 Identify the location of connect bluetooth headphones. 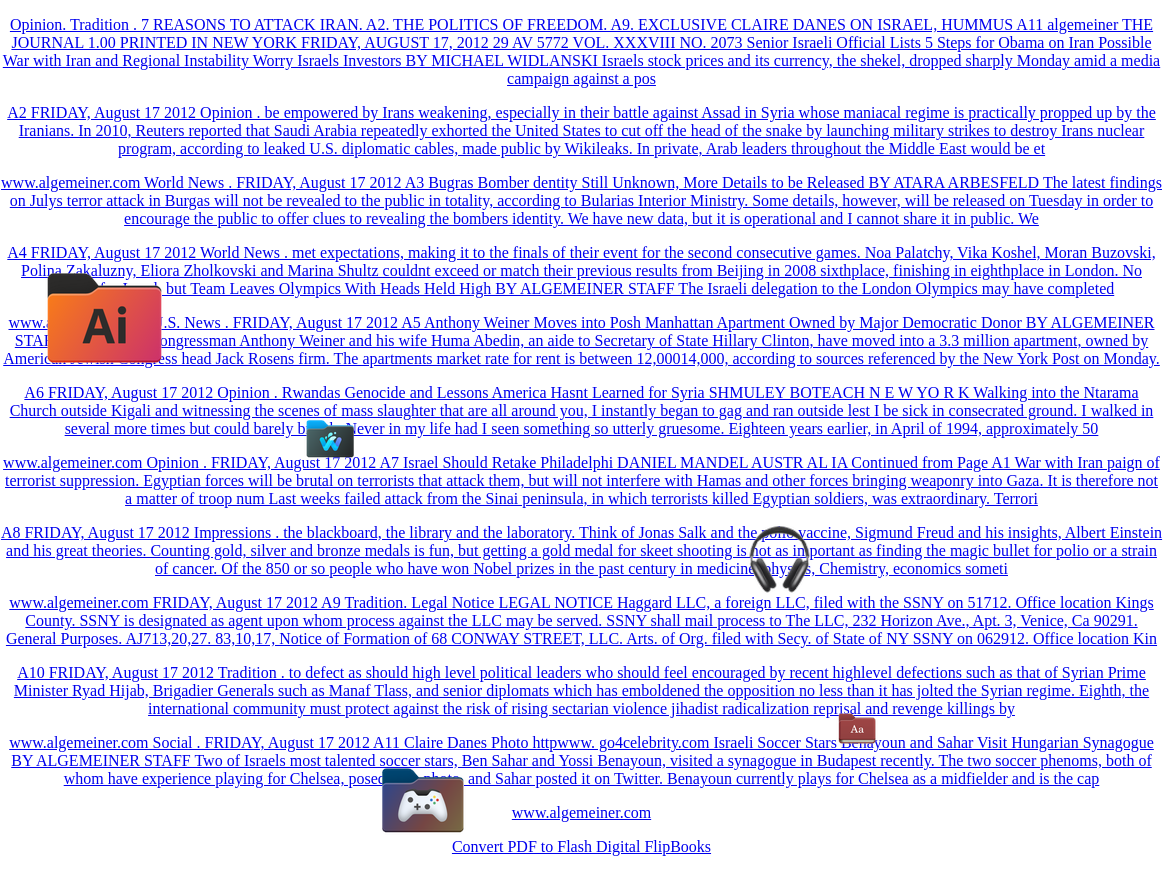
(779, 559).